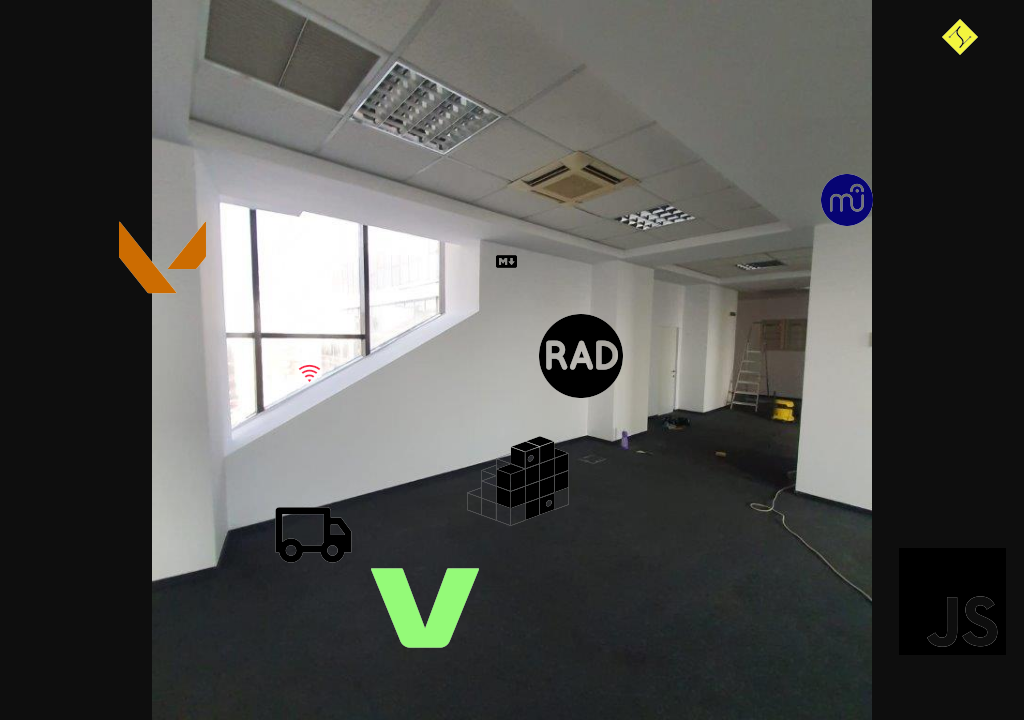  I want to click on indicates wireless network connection status, so click(309, 373).